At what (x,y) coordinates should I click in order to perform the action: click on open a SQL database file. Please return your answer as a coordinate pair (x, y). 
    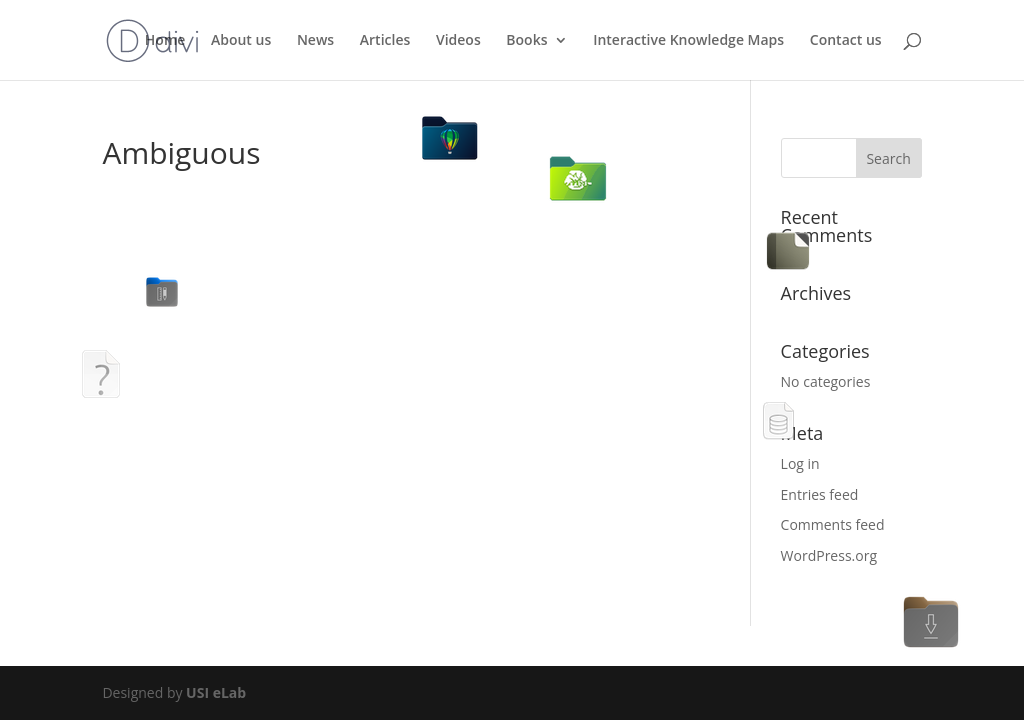
    Looking at the image, I should click on (778, 420).